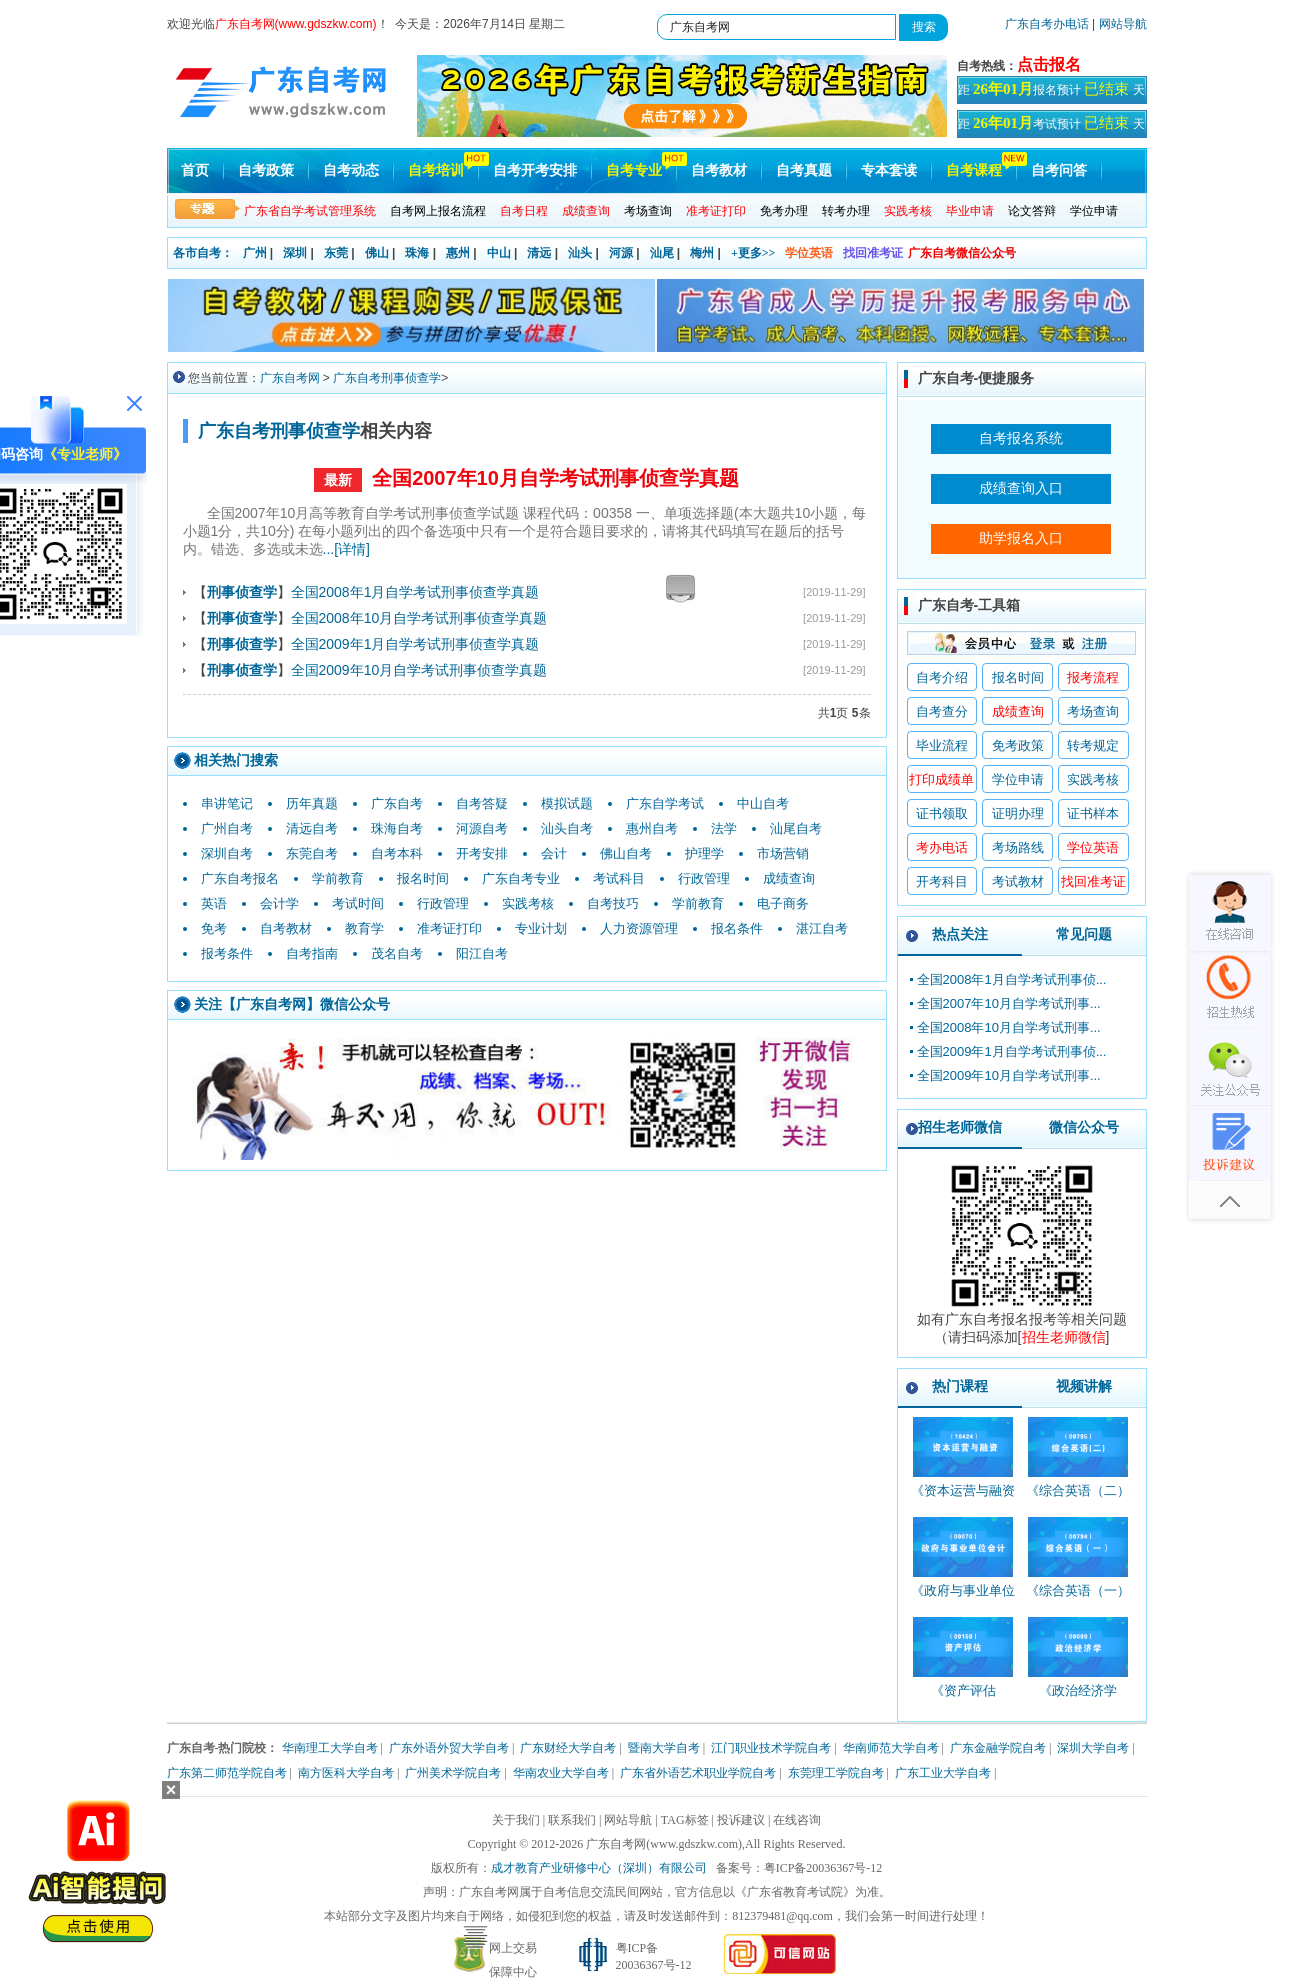  What do you see at coordinates (475, 1937) in the screenshot?
I see `center align text` at bounding box center [475, 1937].